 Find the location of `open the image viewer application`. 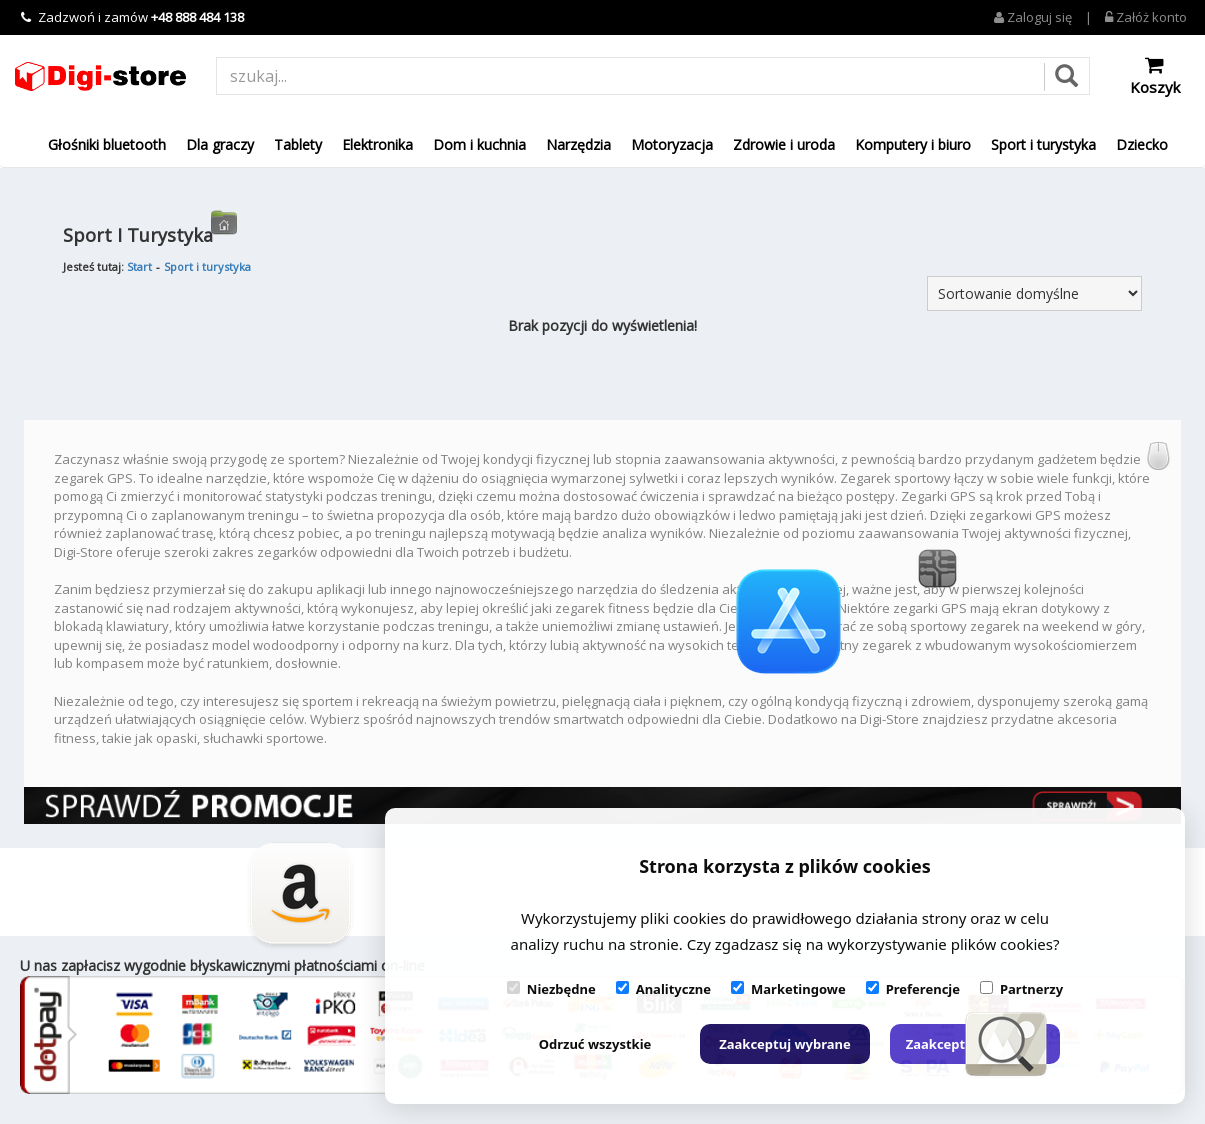

open the image viewer application is located at coordinates (1006, 1044).